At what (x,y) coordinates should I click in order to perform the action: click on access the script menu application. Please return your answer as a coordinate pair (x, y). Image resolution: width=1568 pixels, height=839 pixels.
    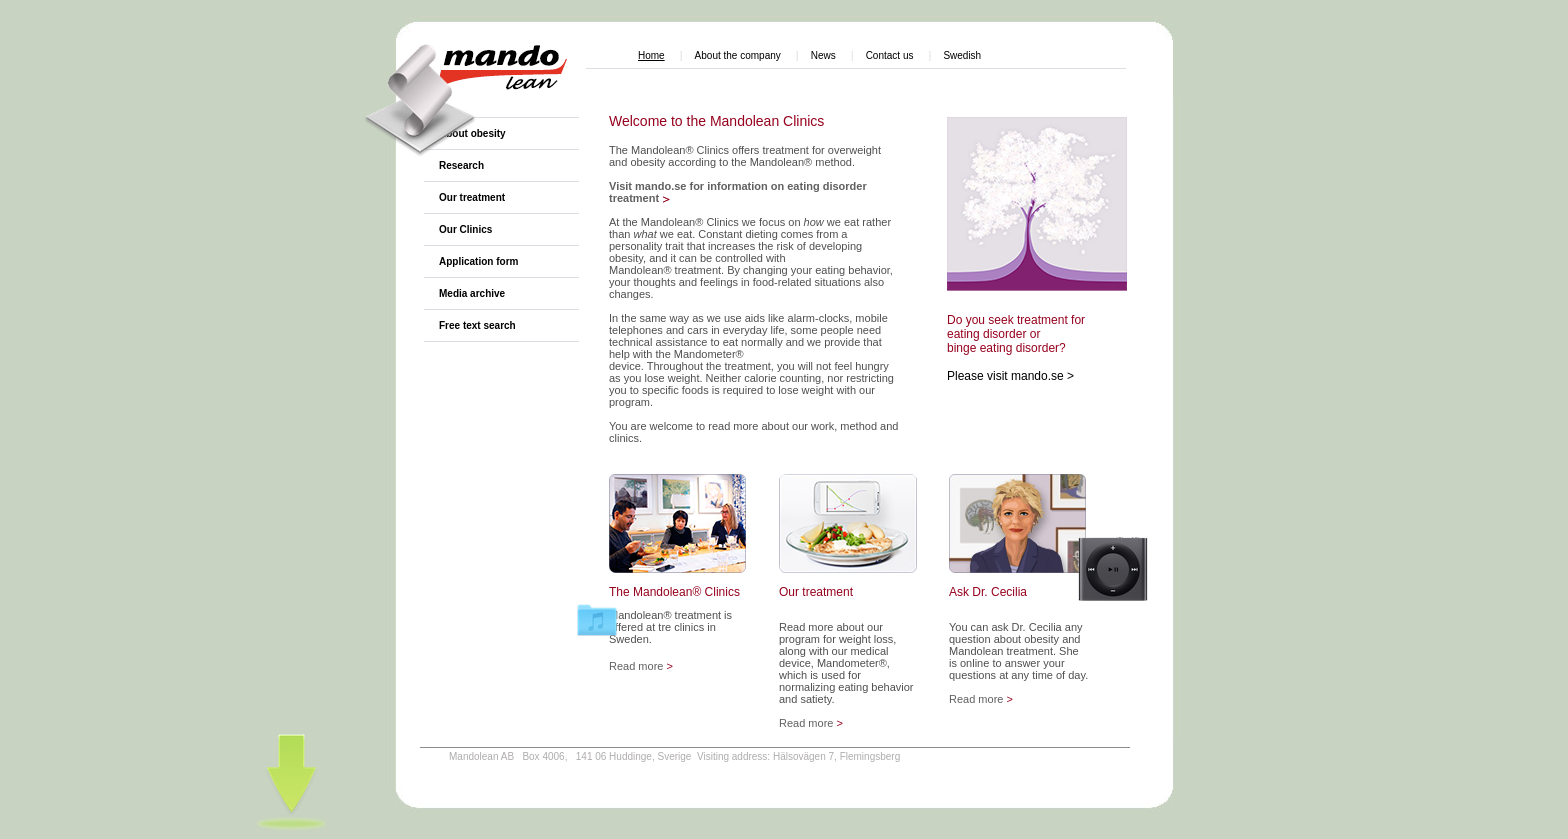
    Looking at the image, I should click on (419, 98).